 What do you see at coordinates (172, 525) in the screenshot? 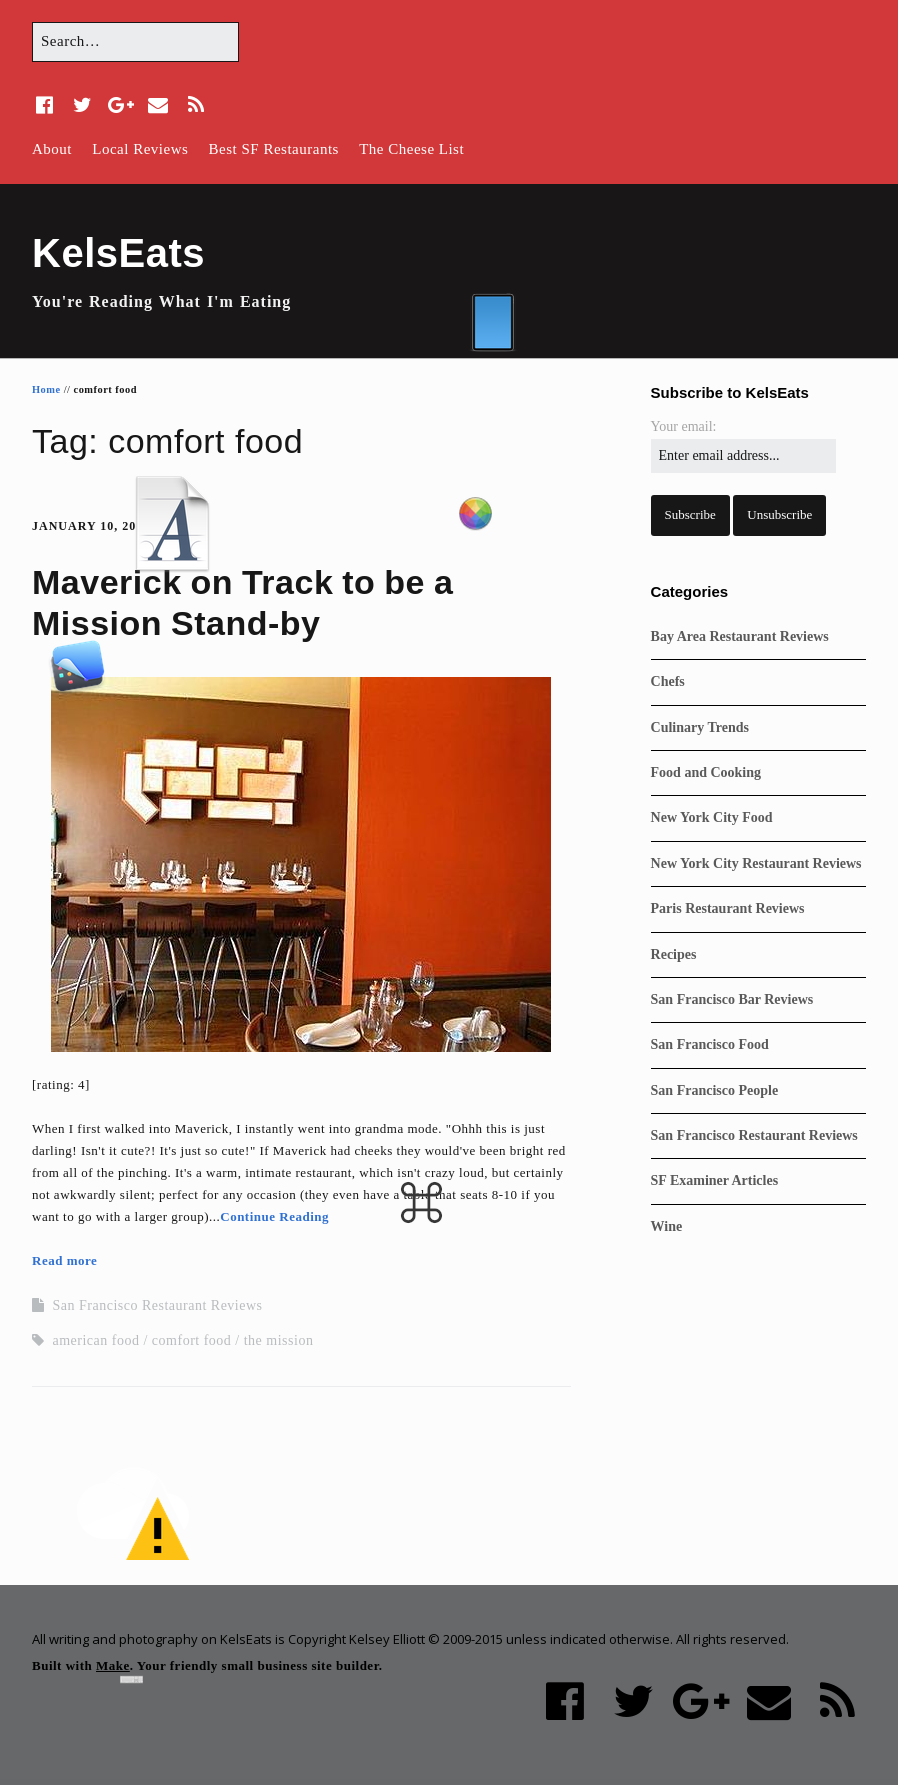
I see `access font settings or typography options` at bounding box center [172, 525].